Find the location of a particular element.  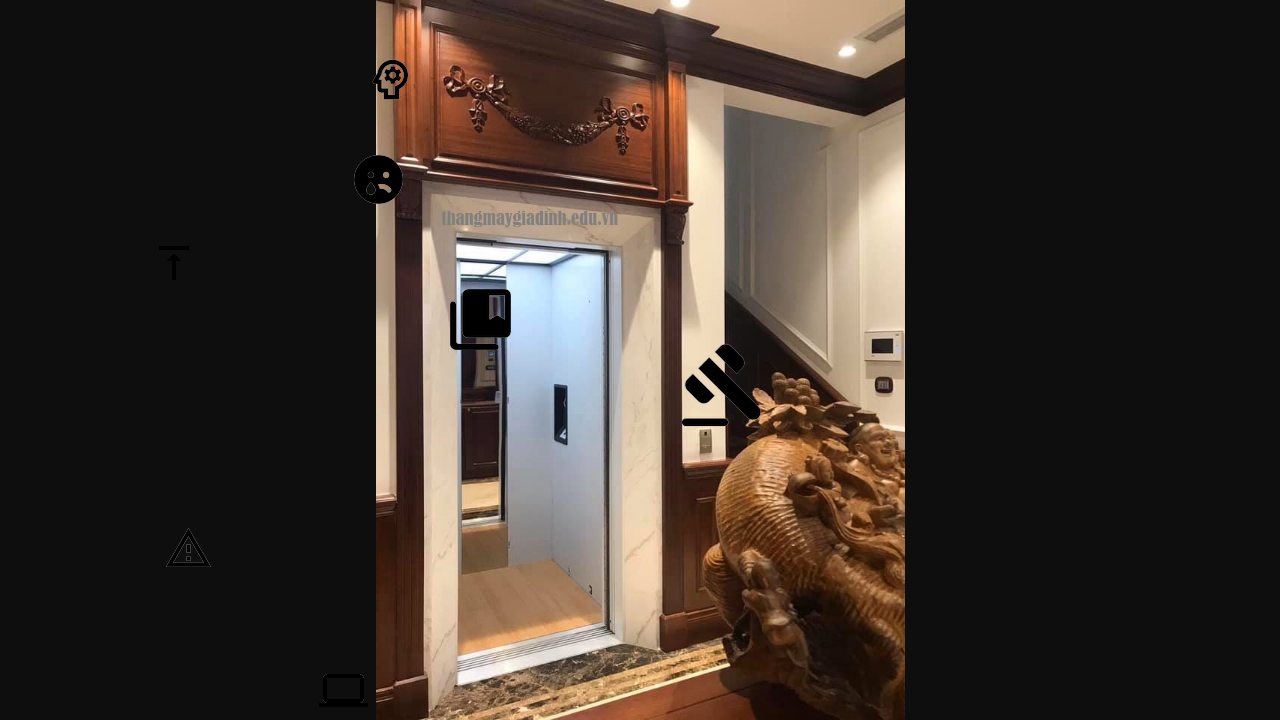

indicates an error or failed action is located at coordinates (378, 179).